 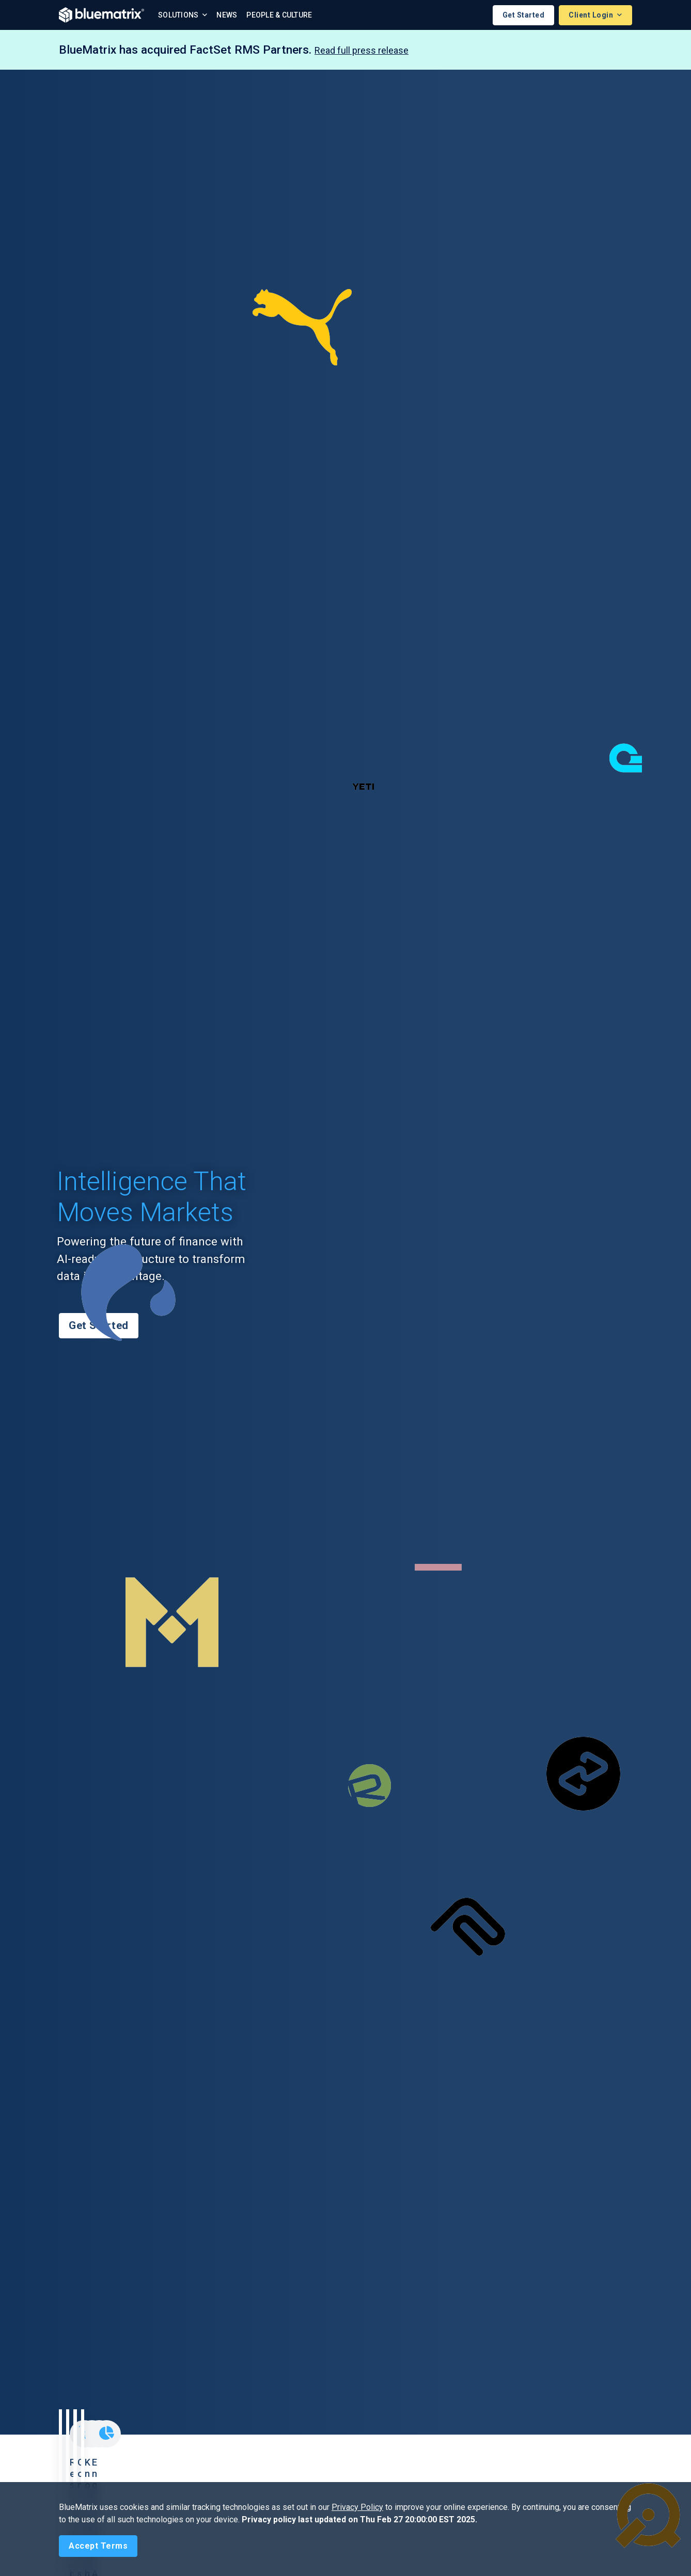 What do you see at coordinates (438, 1567) in the screenshot?
I see `remove or subtract an item` at bounding box center [438, 1567].